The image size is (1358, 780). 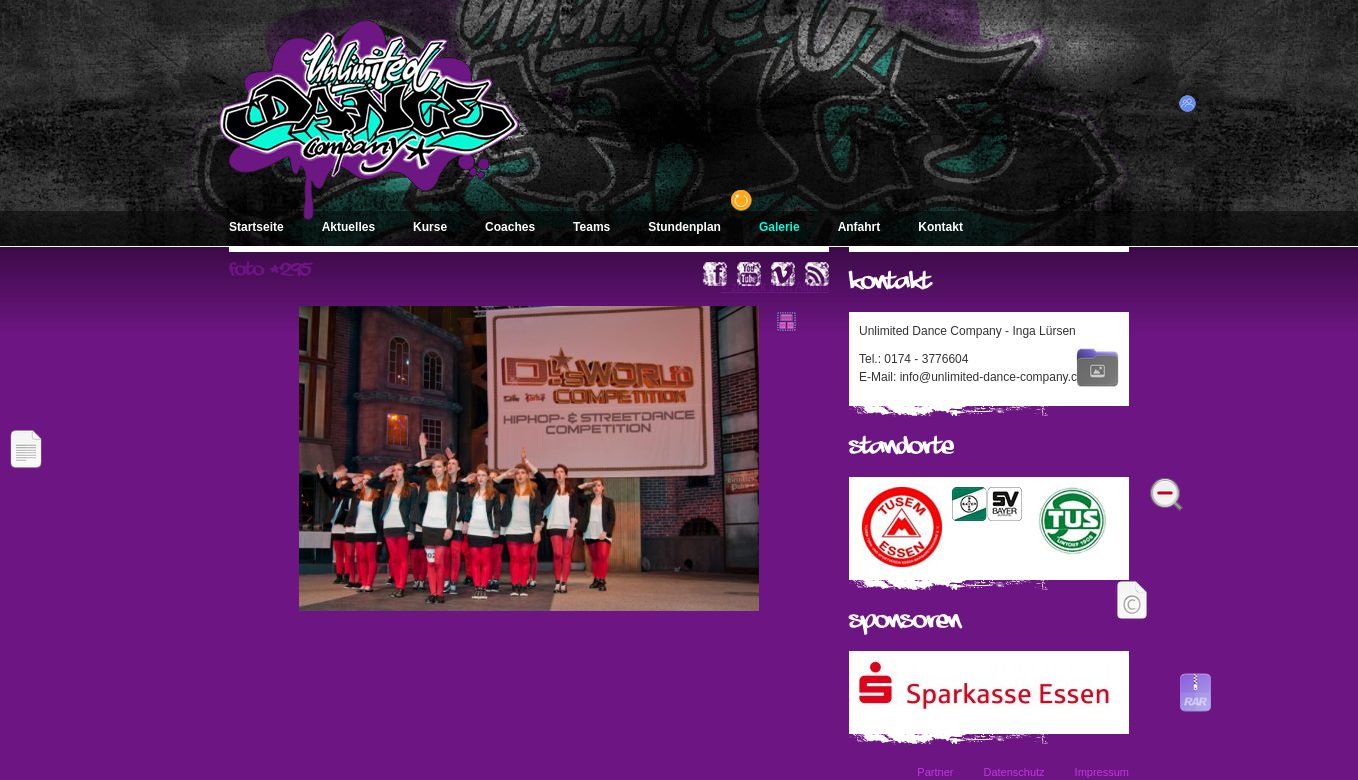 What do you see at coordinates (1132, 600) in the screenshot?
I see `indicates a file with copyright protection` at bounding box center [1132, 600].